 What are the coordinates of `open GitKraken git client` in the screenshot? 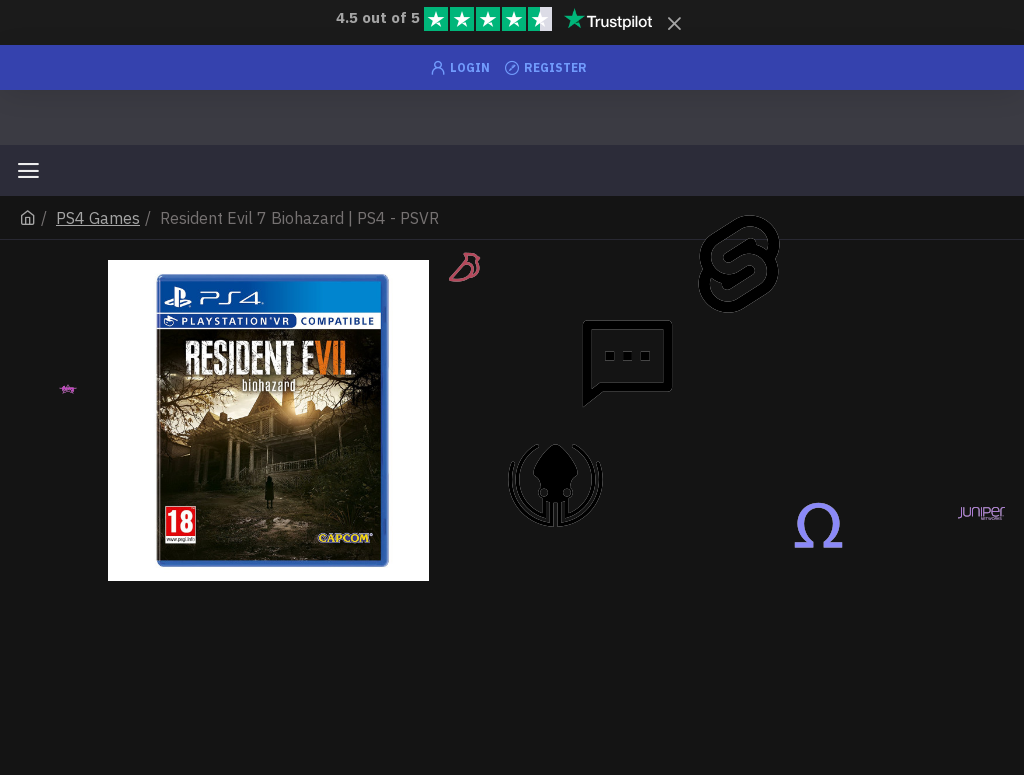 It's located at (555, 485).